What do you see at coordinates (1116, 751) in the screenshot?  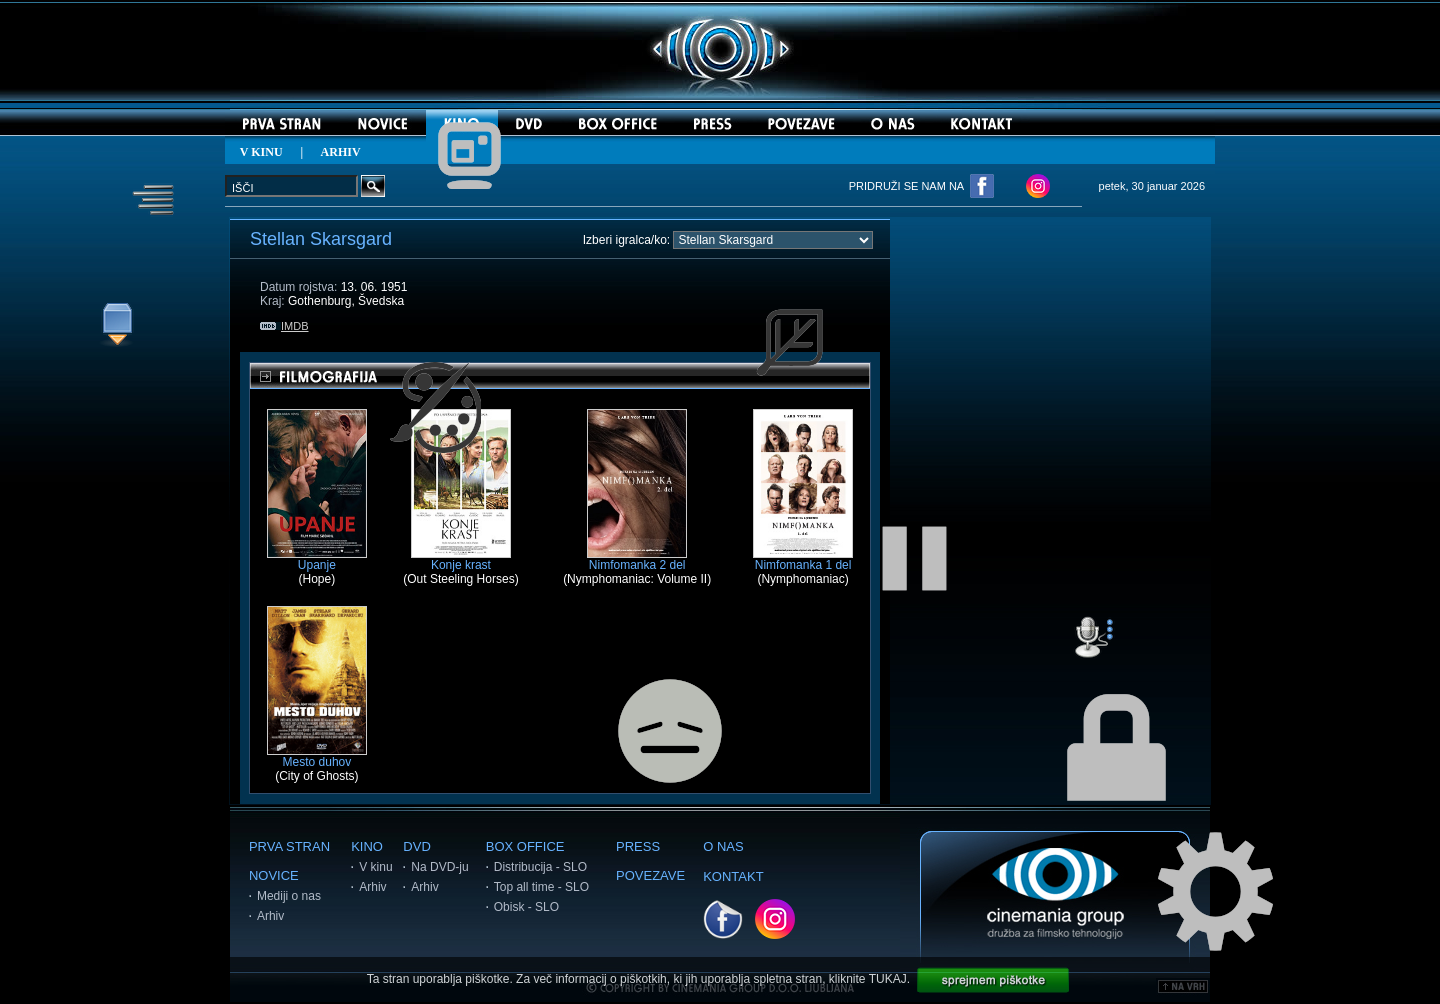 I see `indicates content is locked or protected from editing` at bounding box center [1116, 751].